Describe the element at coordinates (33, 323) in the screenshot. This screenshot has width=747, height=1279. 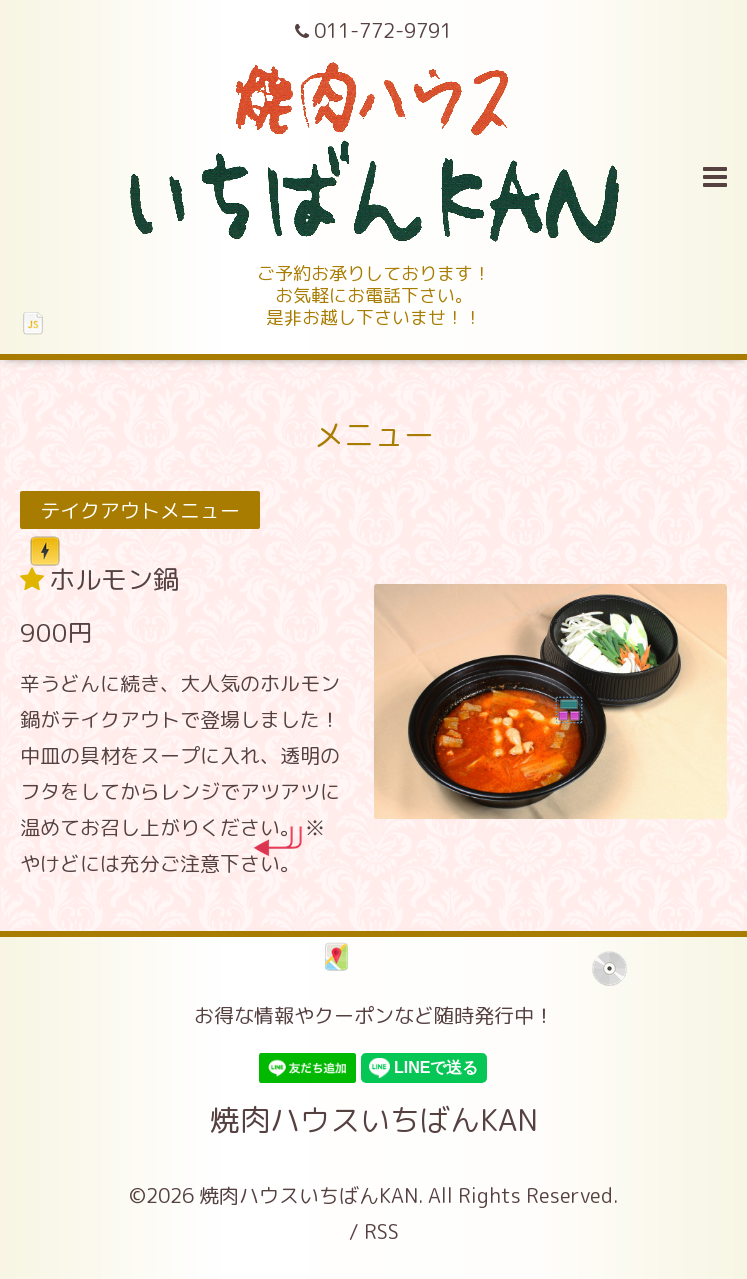
I see `indicates a javascript file type` at that location.